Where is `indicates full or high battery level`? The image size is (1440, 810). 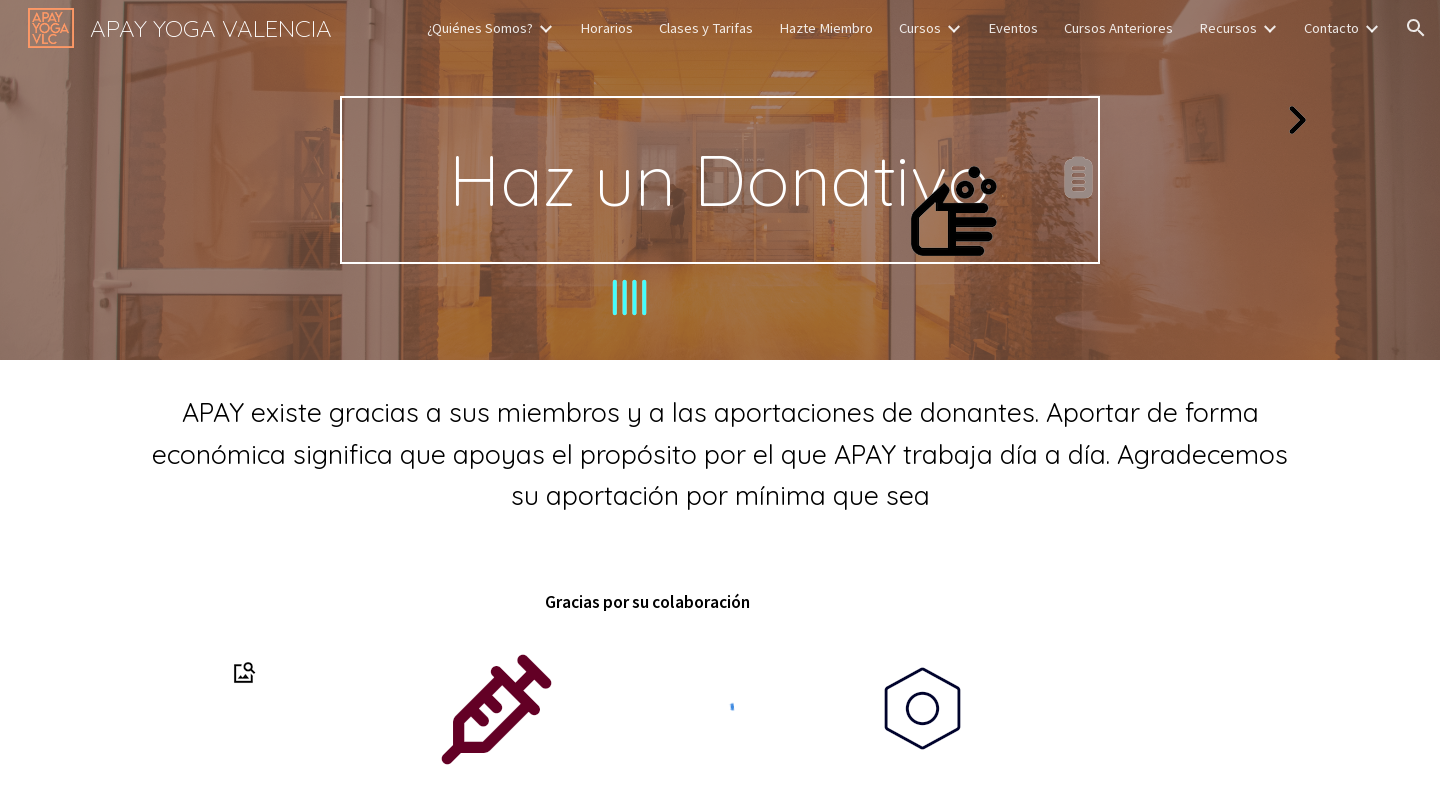
indicates full or high battery level is located at coordinates (1078, 177).